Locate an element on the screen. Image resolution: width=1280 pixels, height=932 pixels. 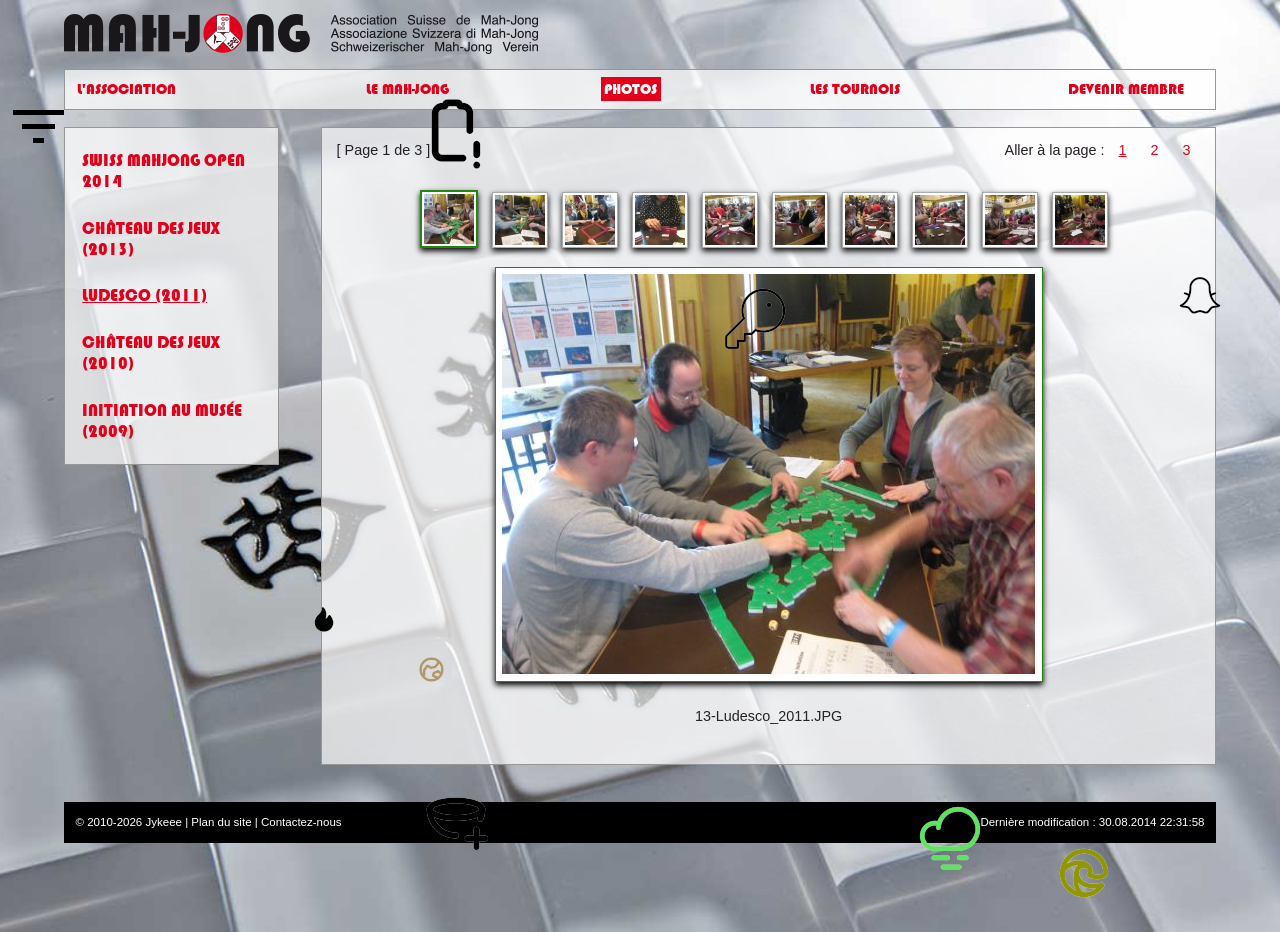
access security or password settings is located at coordinates (754, 320).